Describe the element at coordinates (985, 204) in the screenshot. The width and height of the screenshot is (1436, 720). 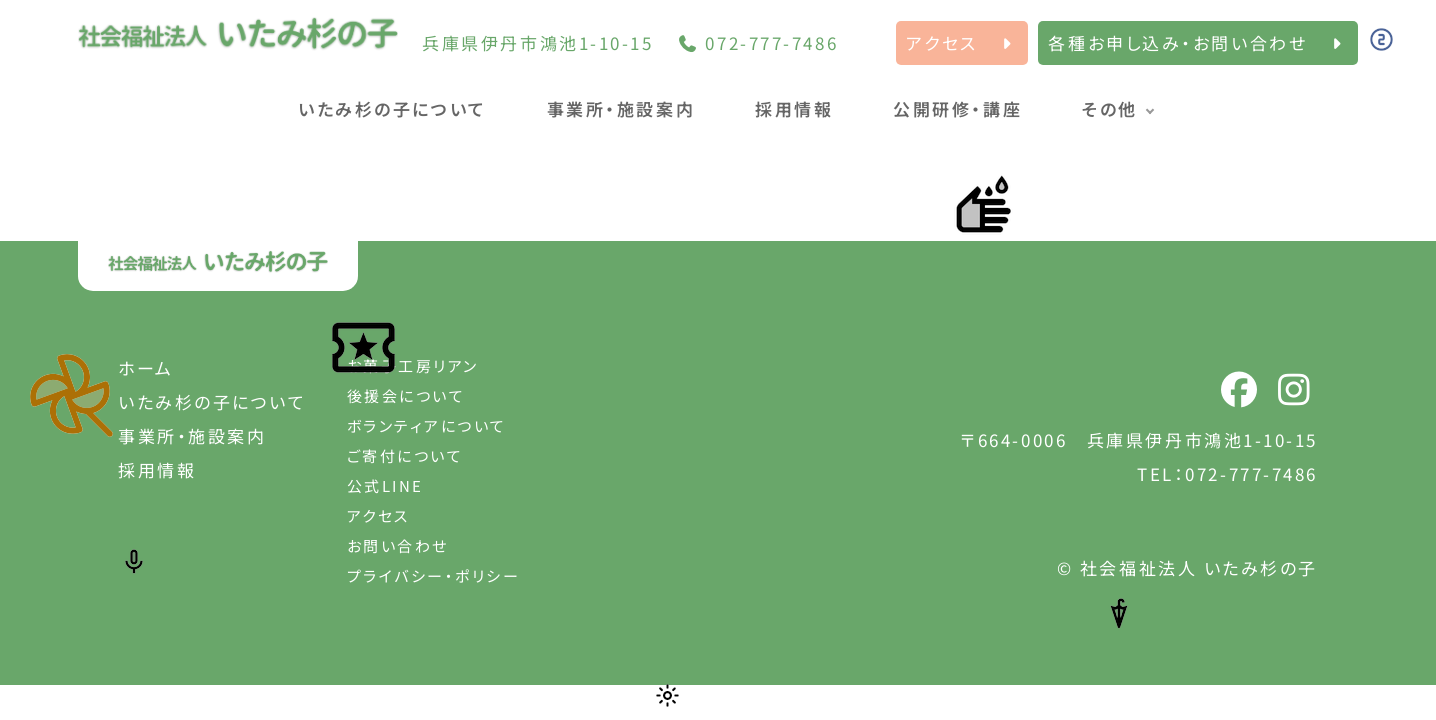
I see `indicates a handwashing station or restroom nearby` at that location.